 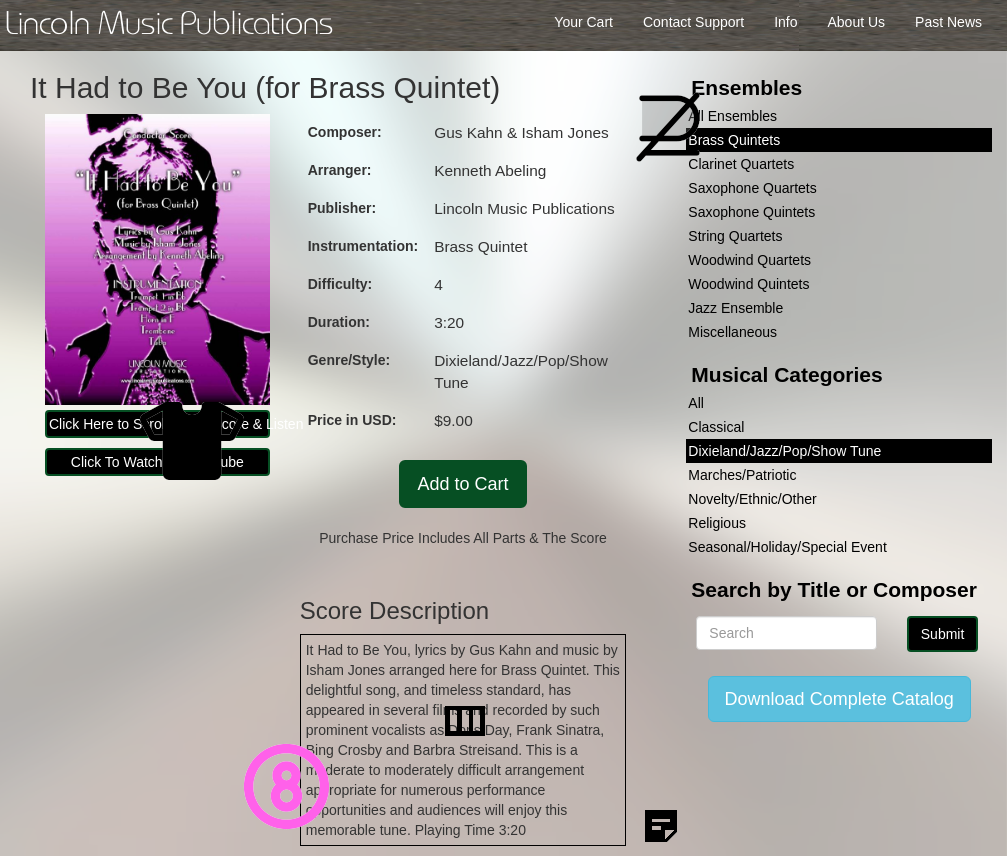 What do you see at coordinates (661, 826) in the screenshot?
I see `create a new sticky note` at bounding box center [661, 826].